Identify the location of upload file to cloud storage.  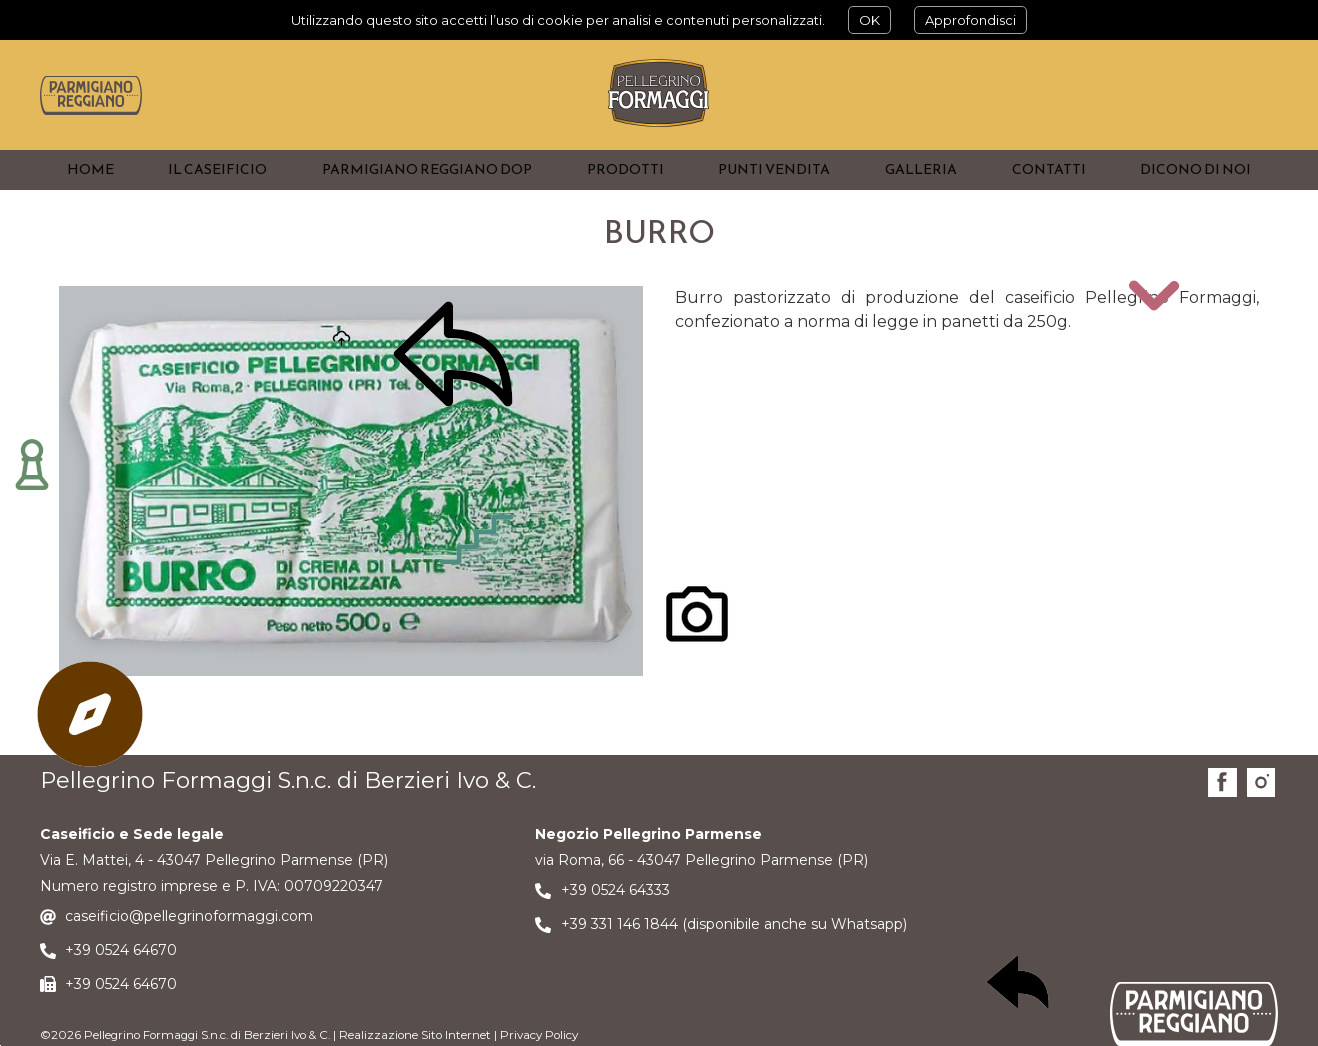
(341, 338).